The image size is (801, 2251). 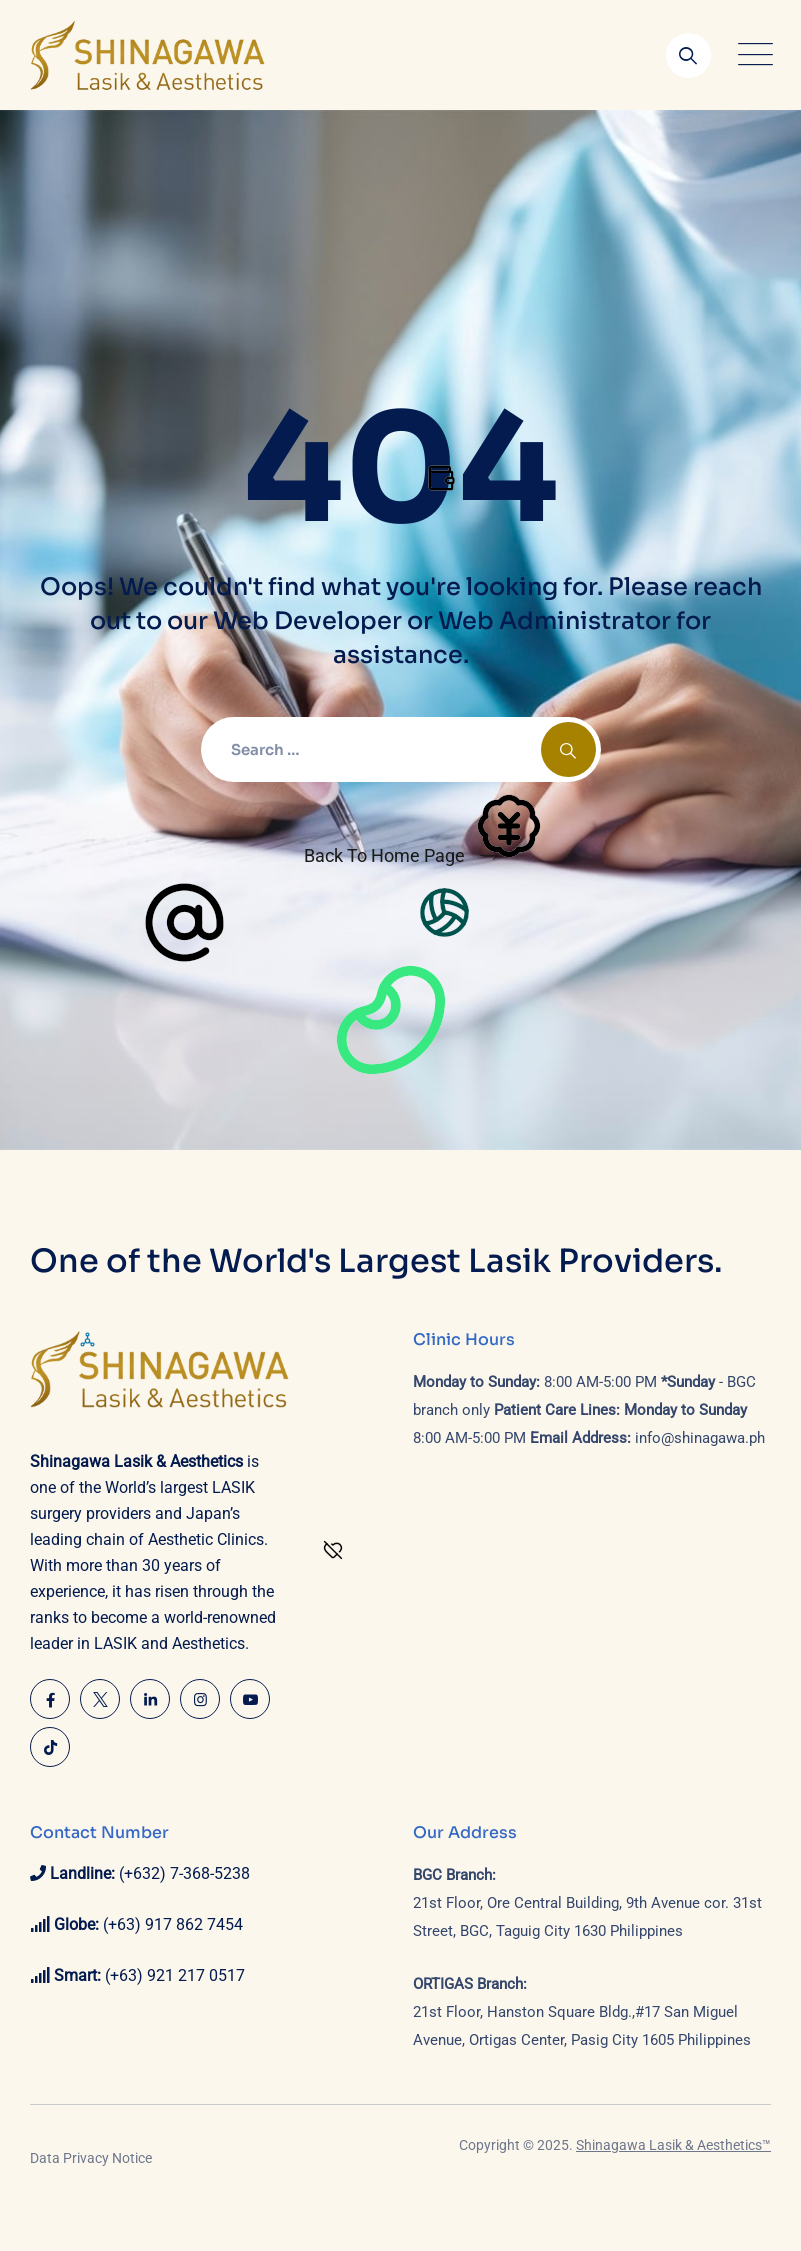 What do you see at coordinates (441, 478) in the screenshot?
I see `access your digital wallet` at bounding box center [441, 478].